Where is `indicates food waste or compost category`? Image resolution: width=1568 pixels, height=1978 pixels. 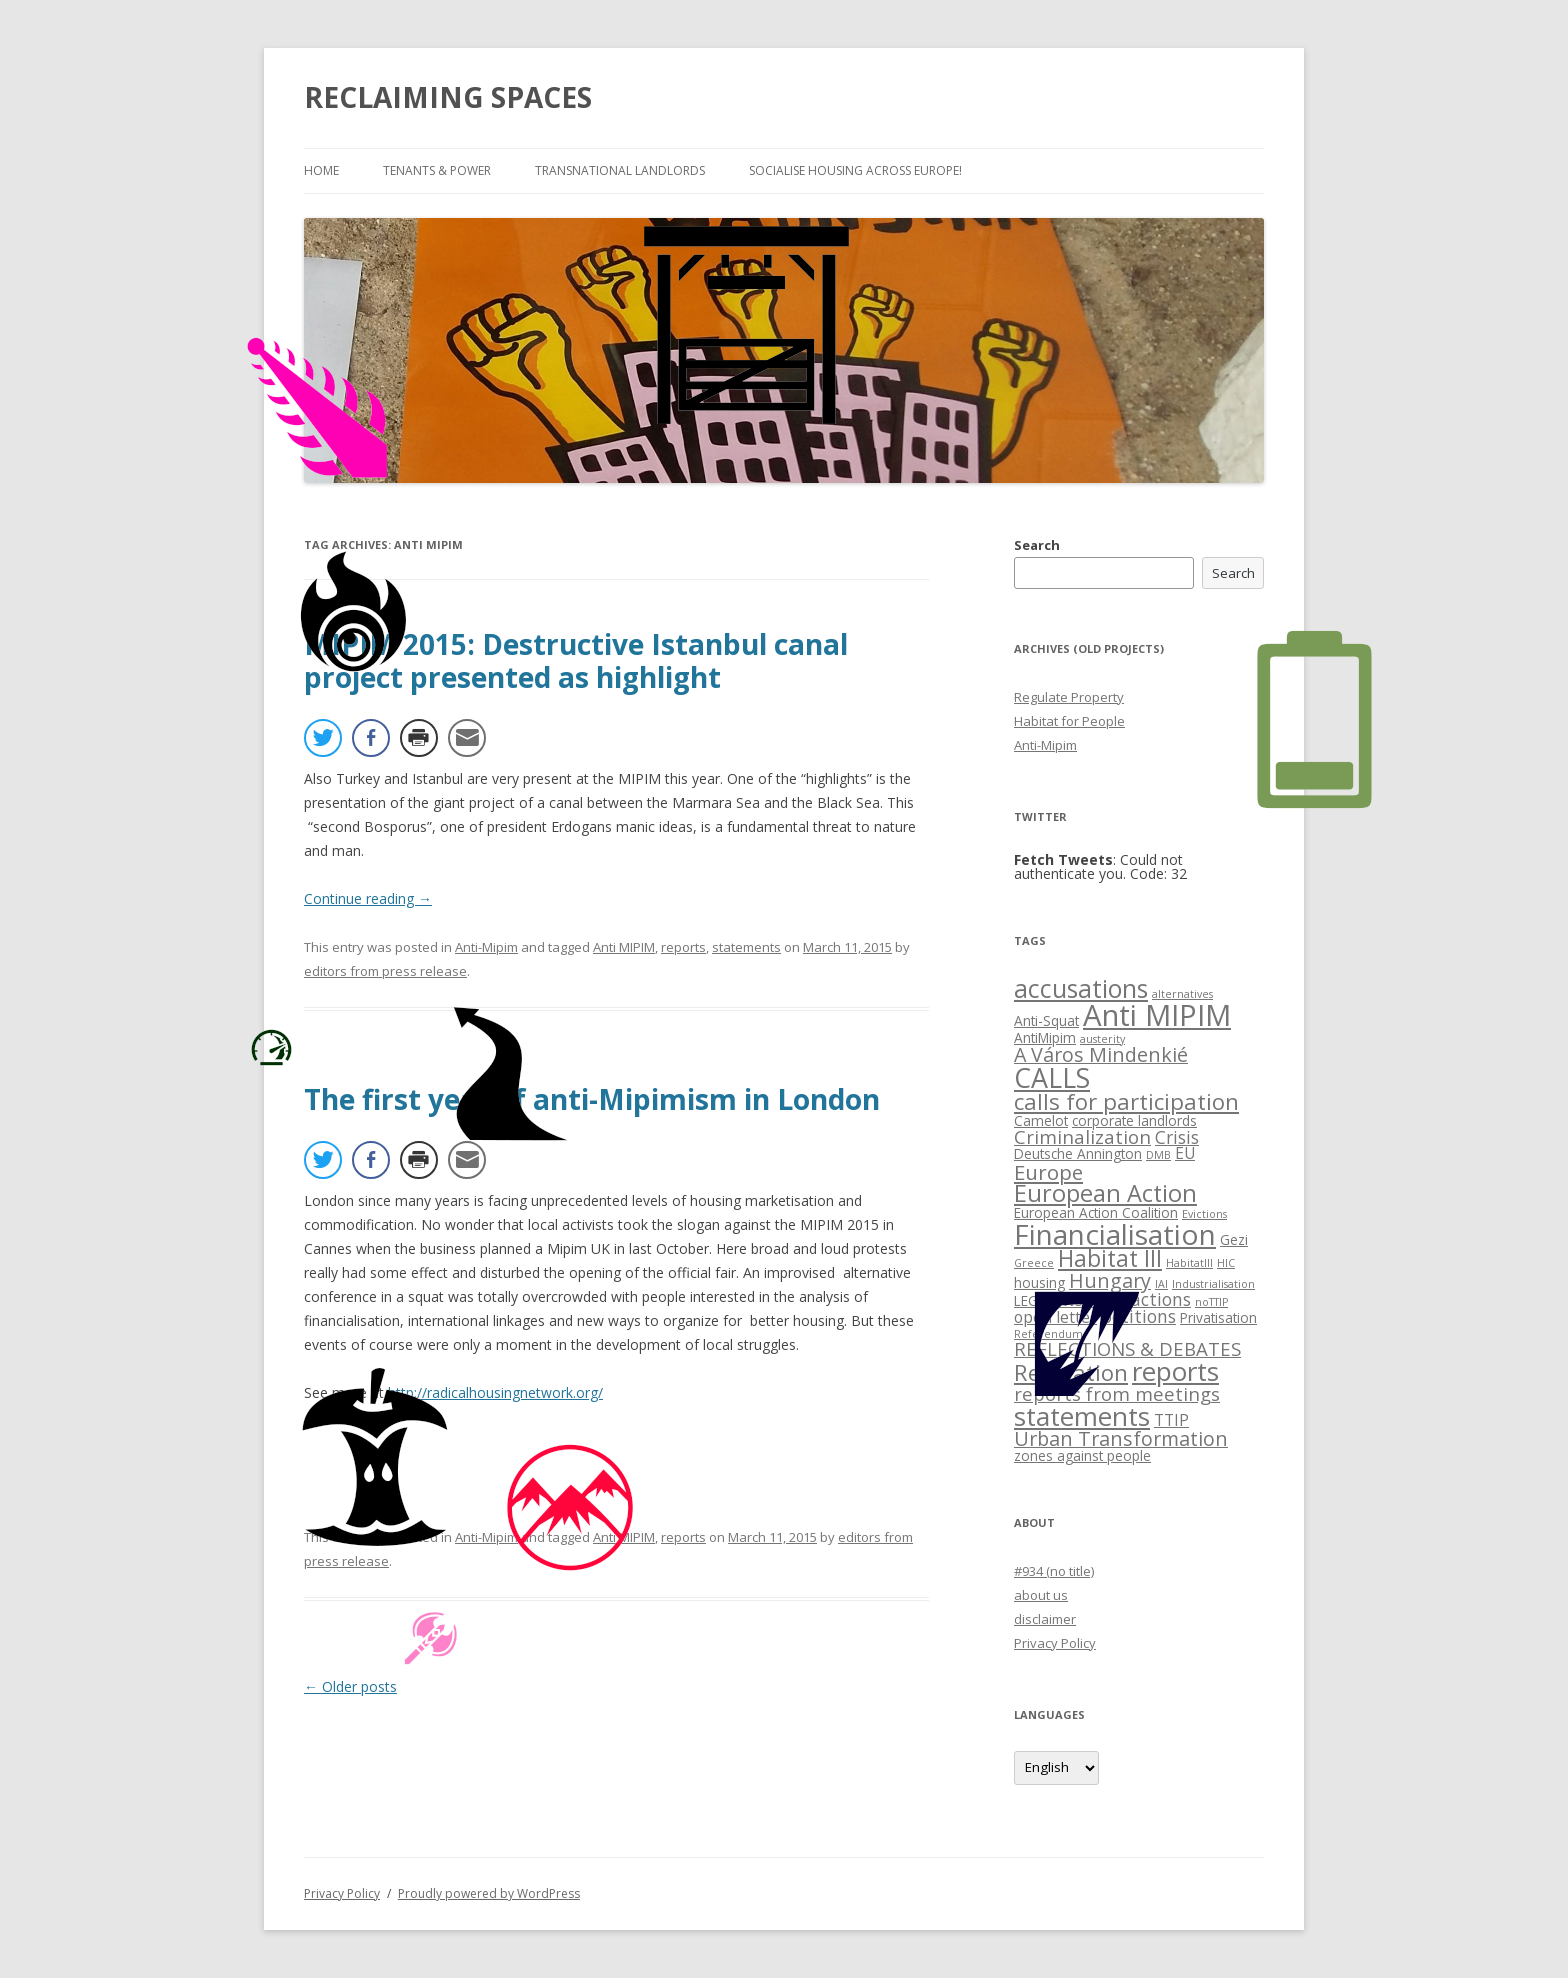 indicates food waste or compost category is located at coordinates (375, 1457).